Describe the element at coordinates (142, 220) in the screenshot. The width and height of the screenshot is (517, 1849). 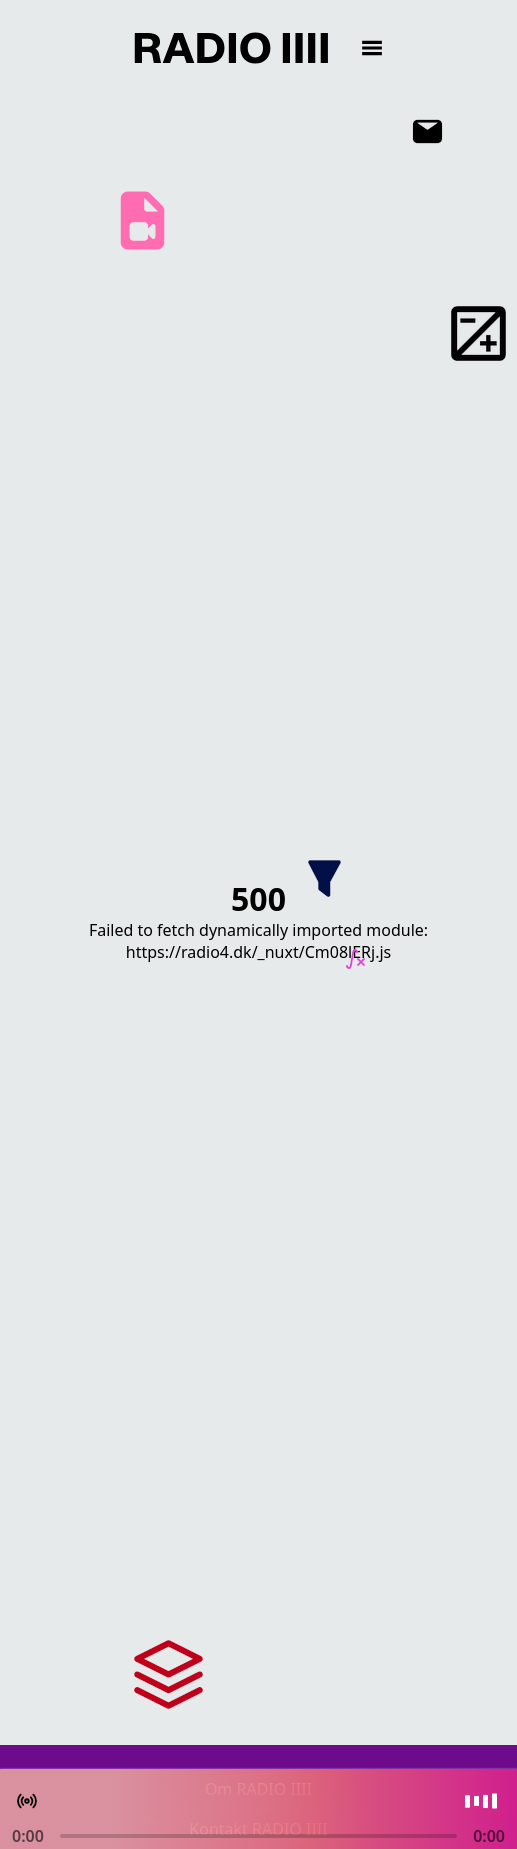
I see `open a video file` at that location.